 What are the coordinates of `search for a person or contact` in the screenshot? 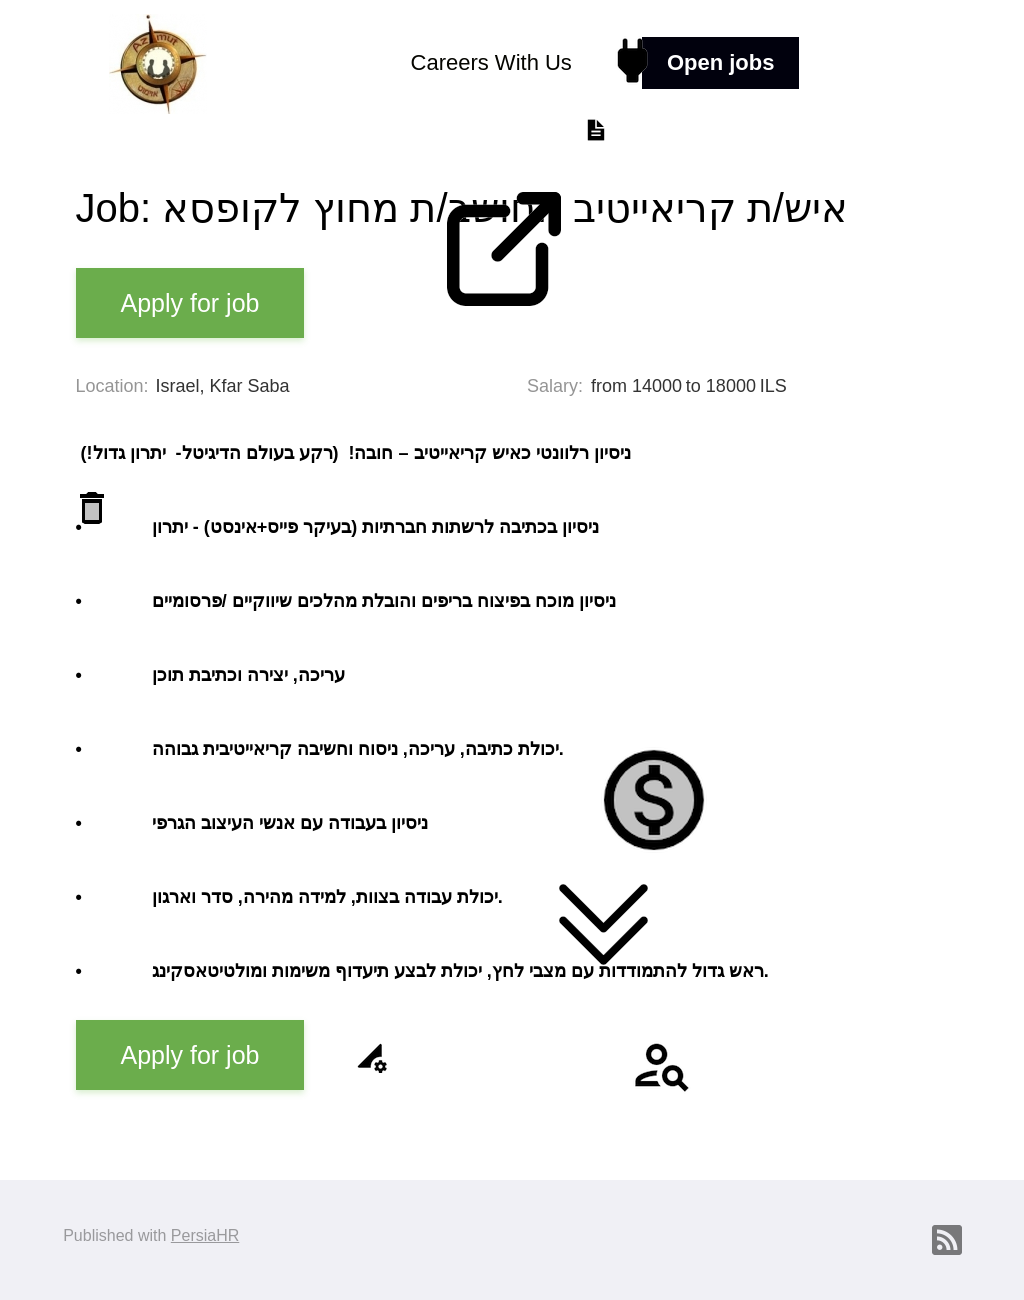 It's located at (662, 1065).